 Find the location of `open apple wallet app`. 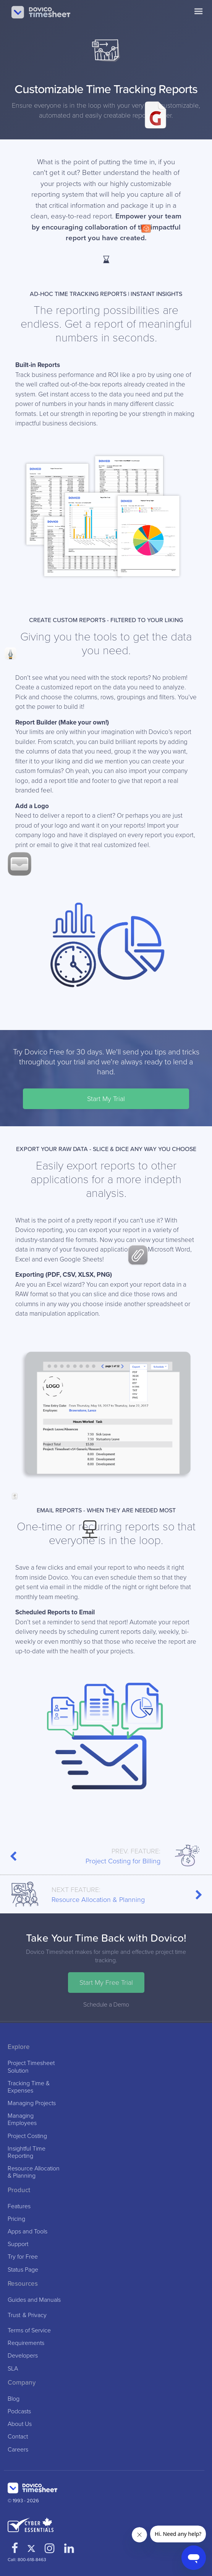

open apple wallet app is located at coordinates (19, 864).